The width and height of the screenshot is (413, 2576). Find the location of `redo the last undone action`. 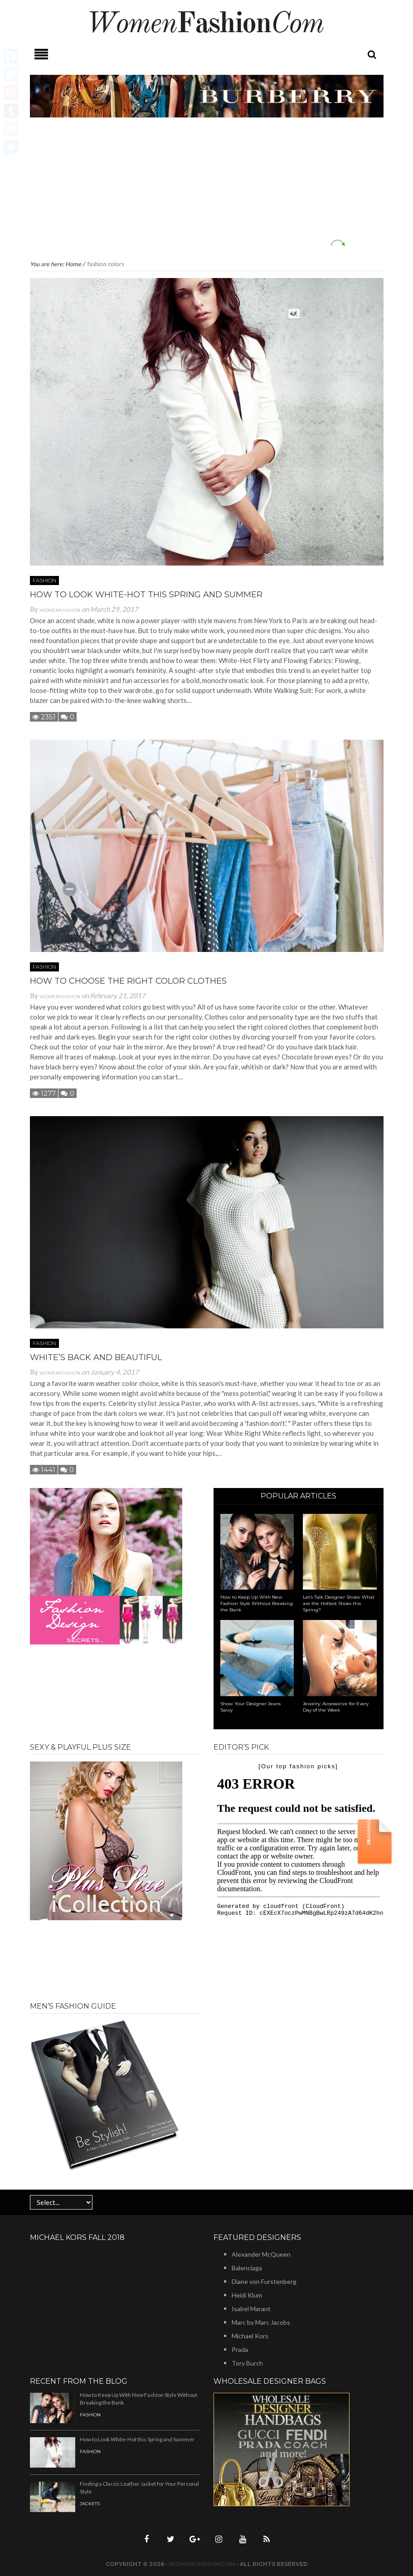

redo the last undone action is located at coordinates (338, 243).